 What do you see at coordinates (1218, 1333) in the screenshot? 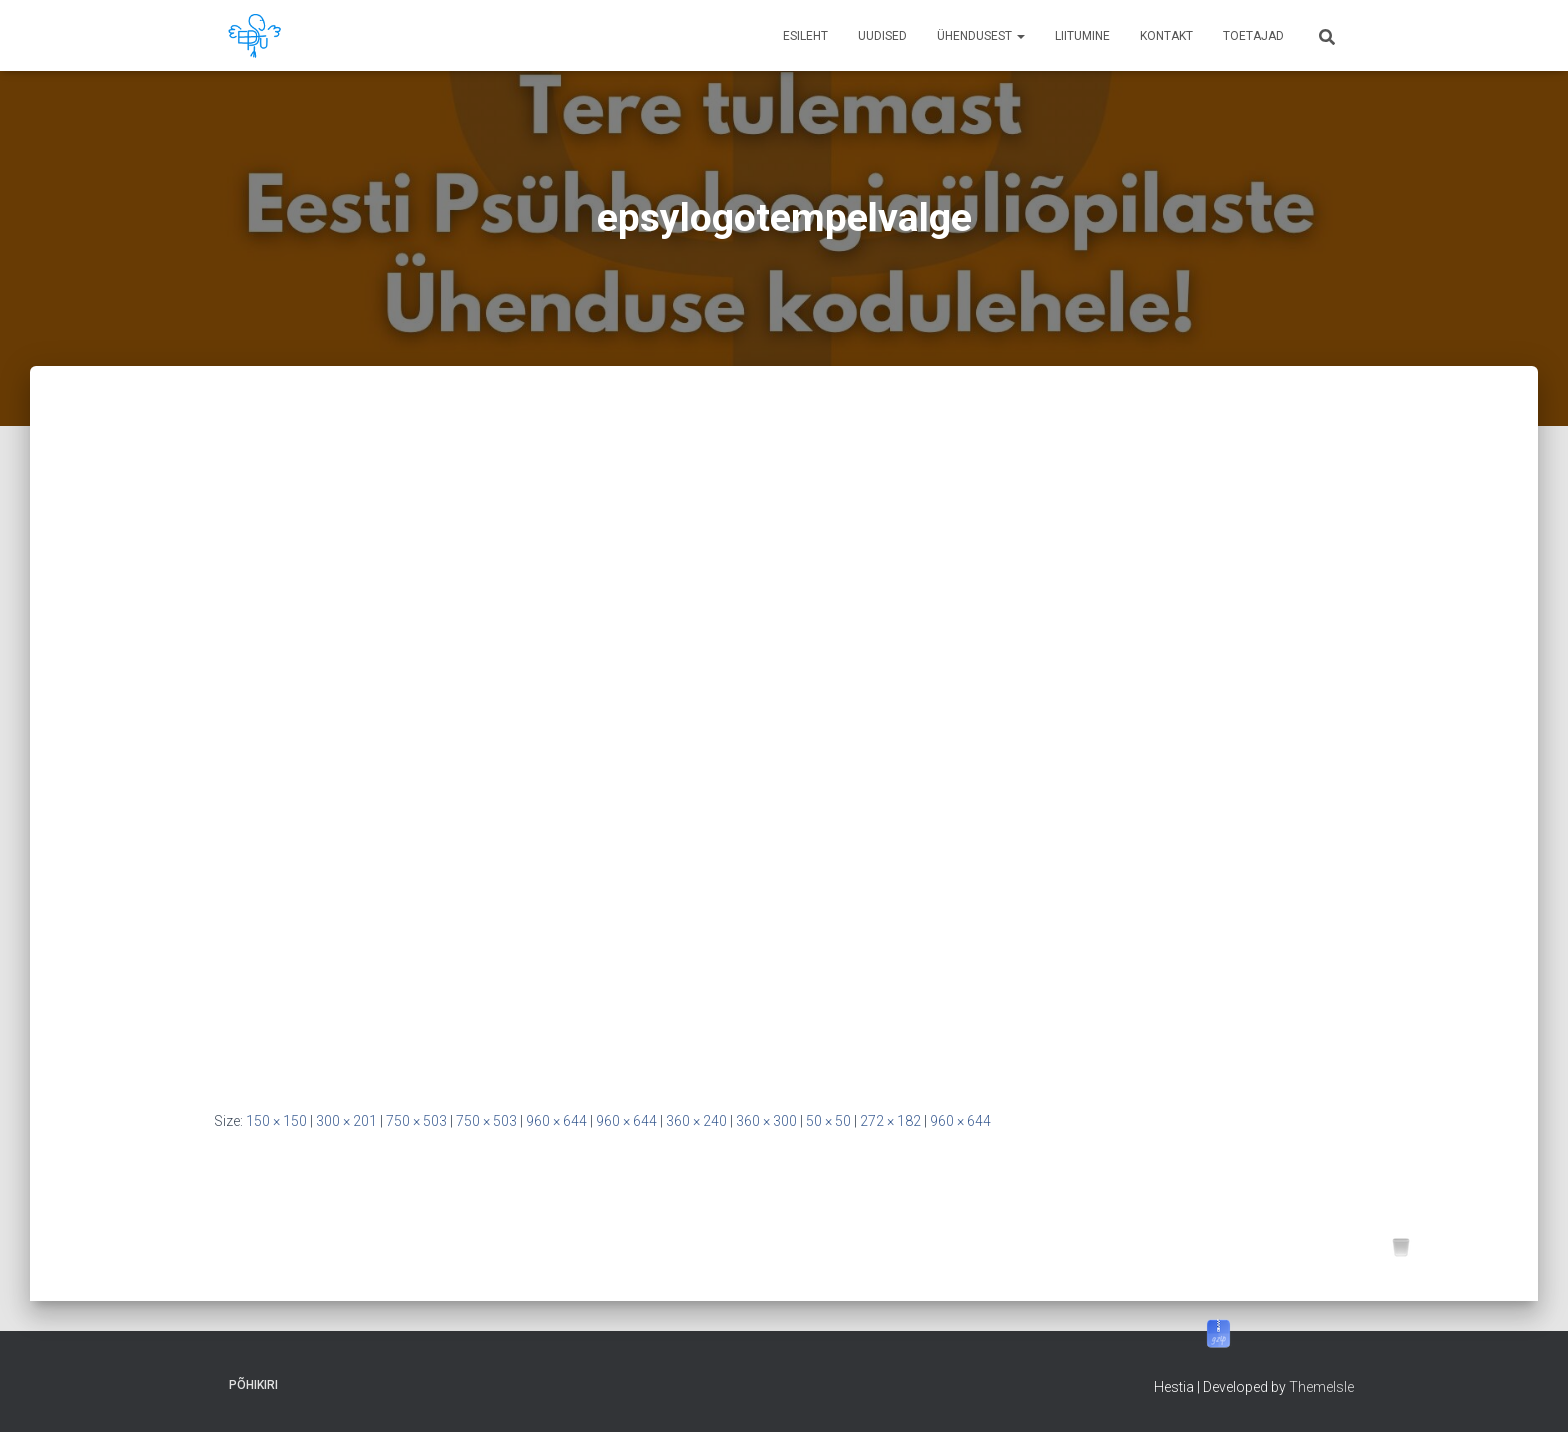
I see `a gzip compressed archive file` at bounding box center [1218, 1333].